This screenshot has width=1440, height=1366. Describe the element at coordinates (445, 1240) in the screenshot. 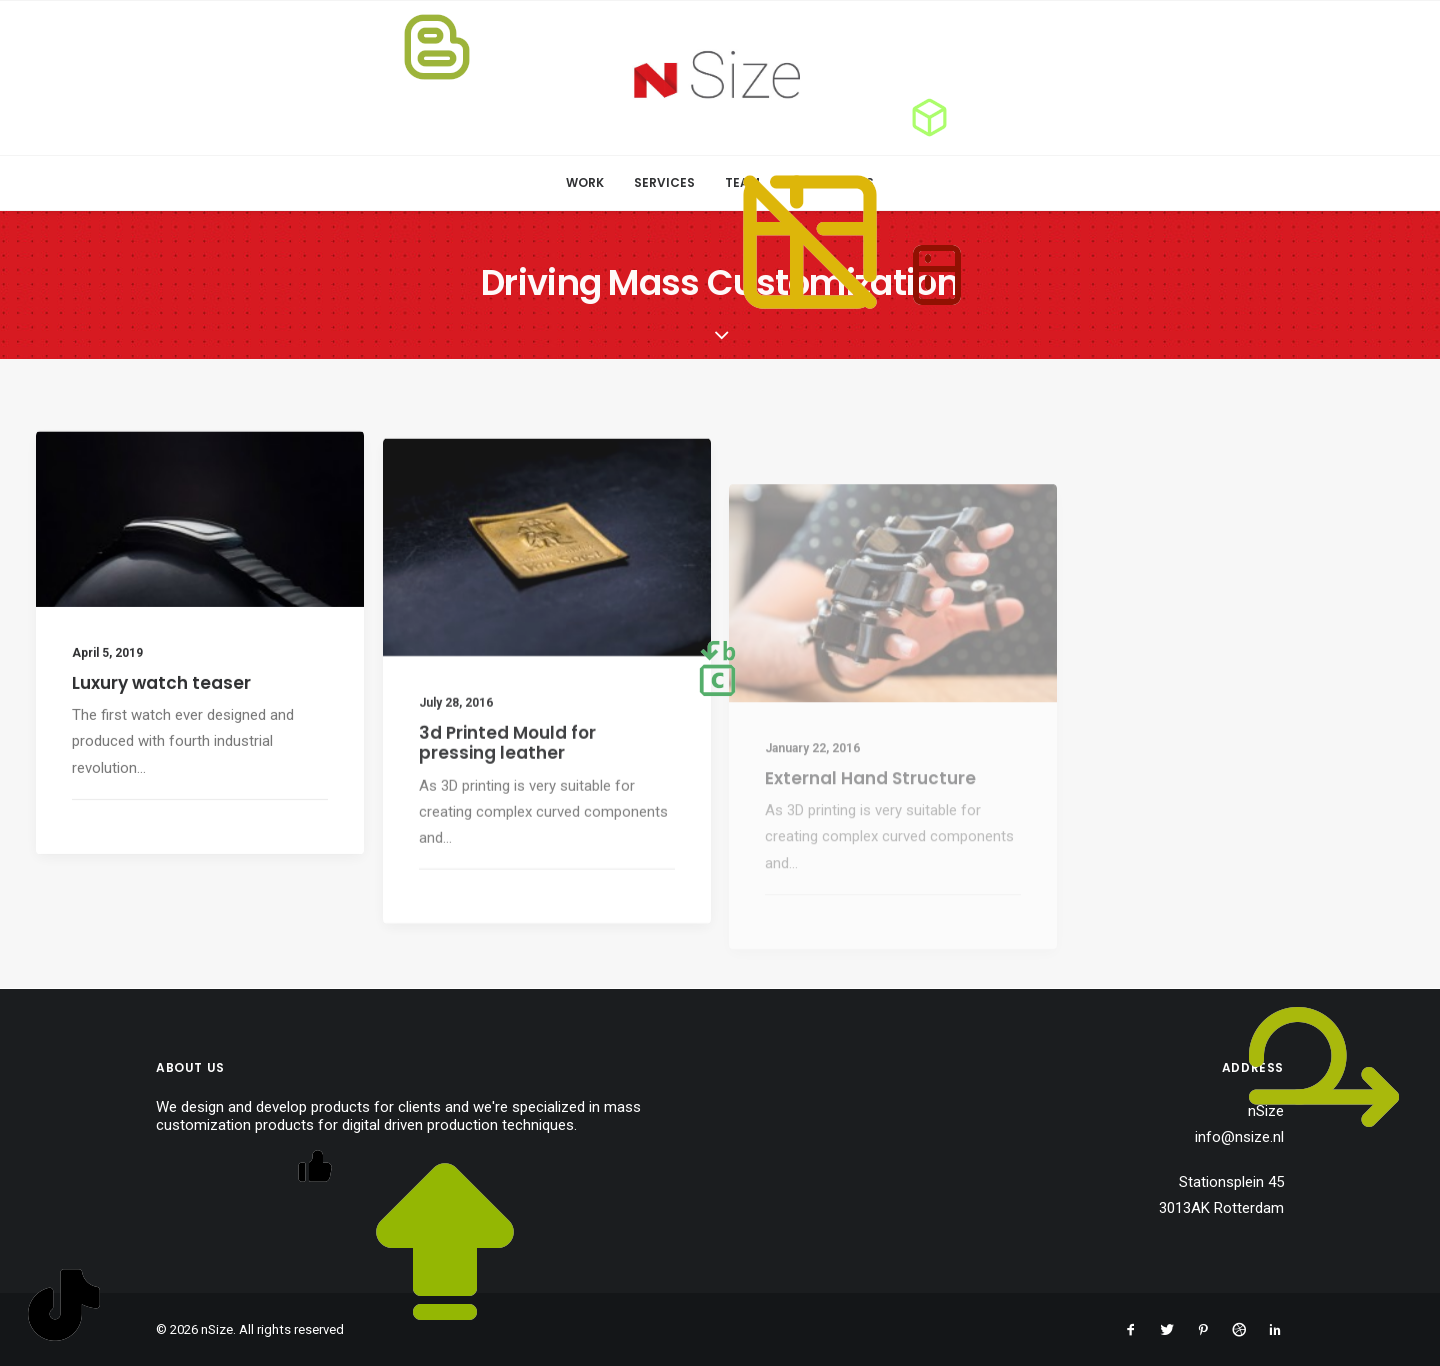

I see `upload a file or document` at that location.